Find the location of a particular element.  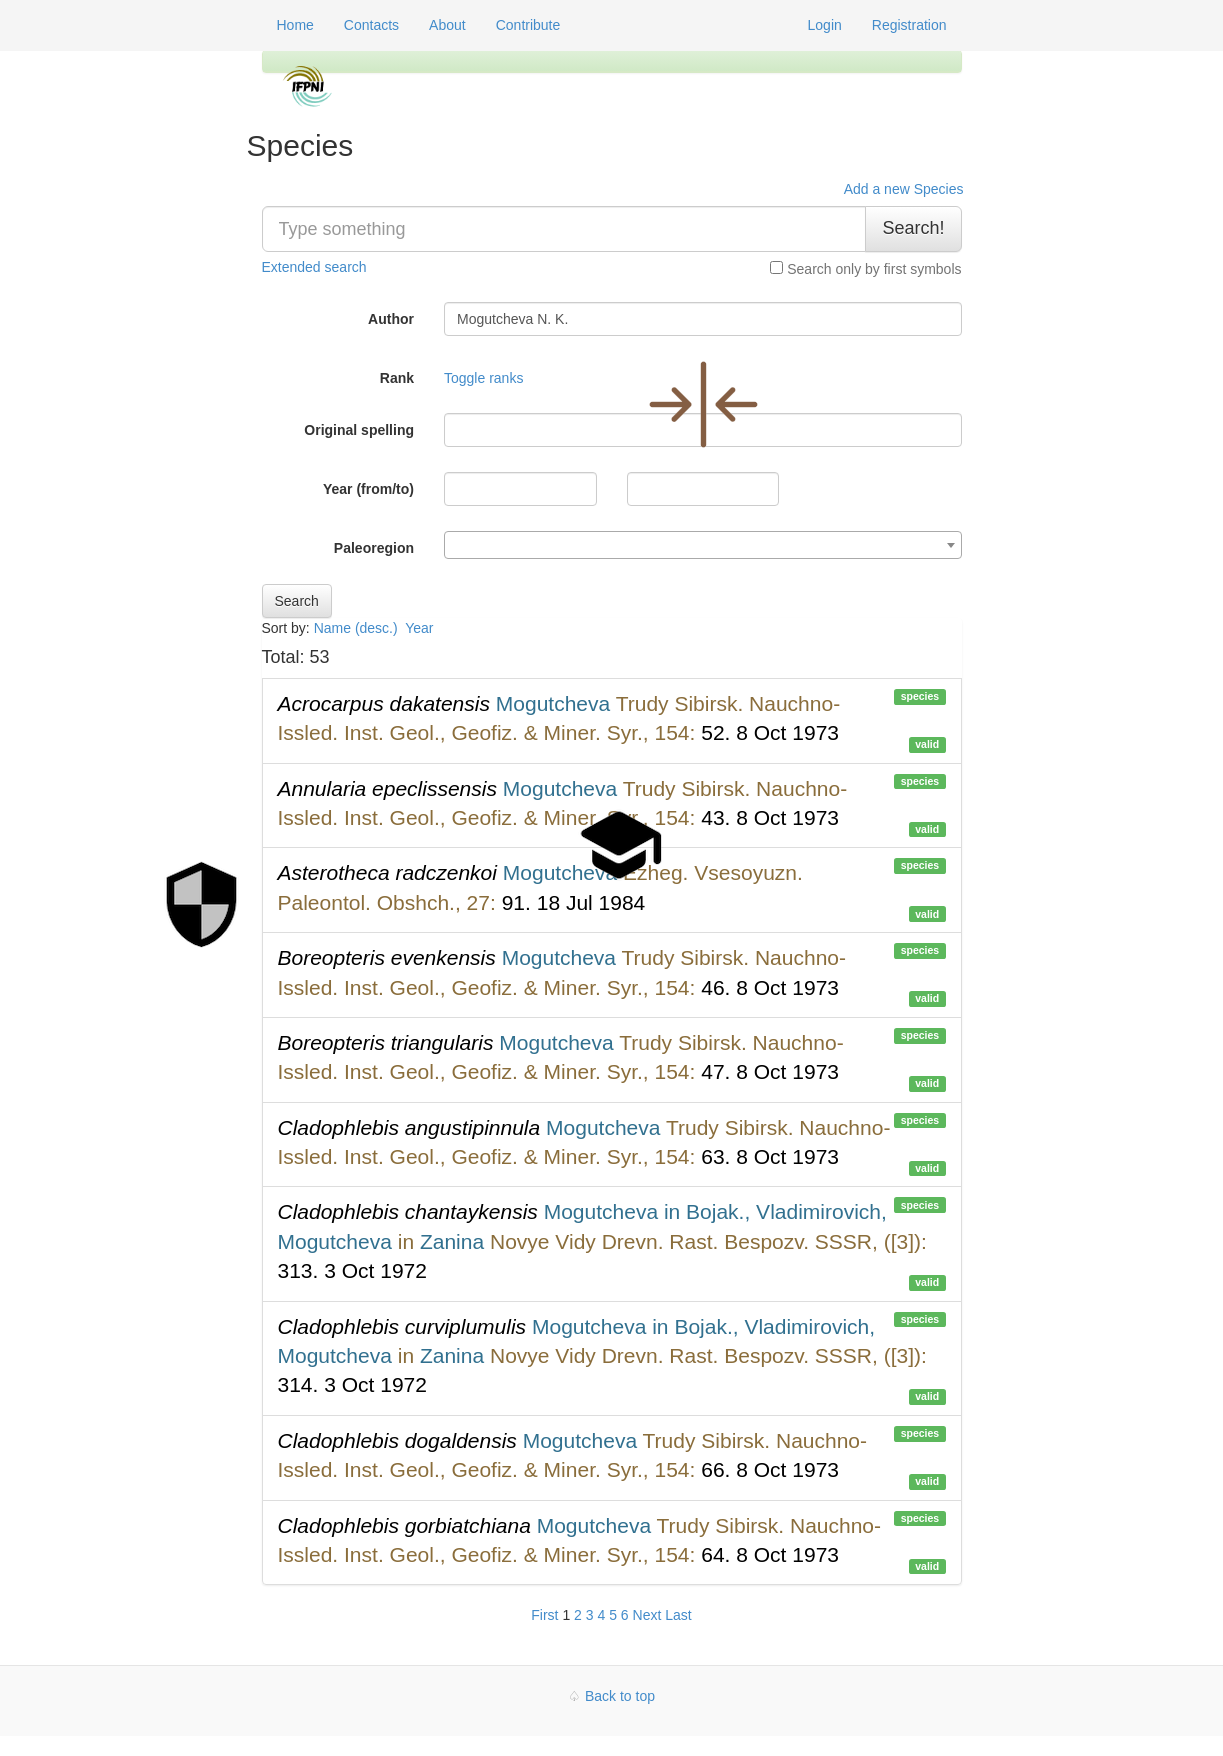

access security settings is located at coordinates (201, 904).